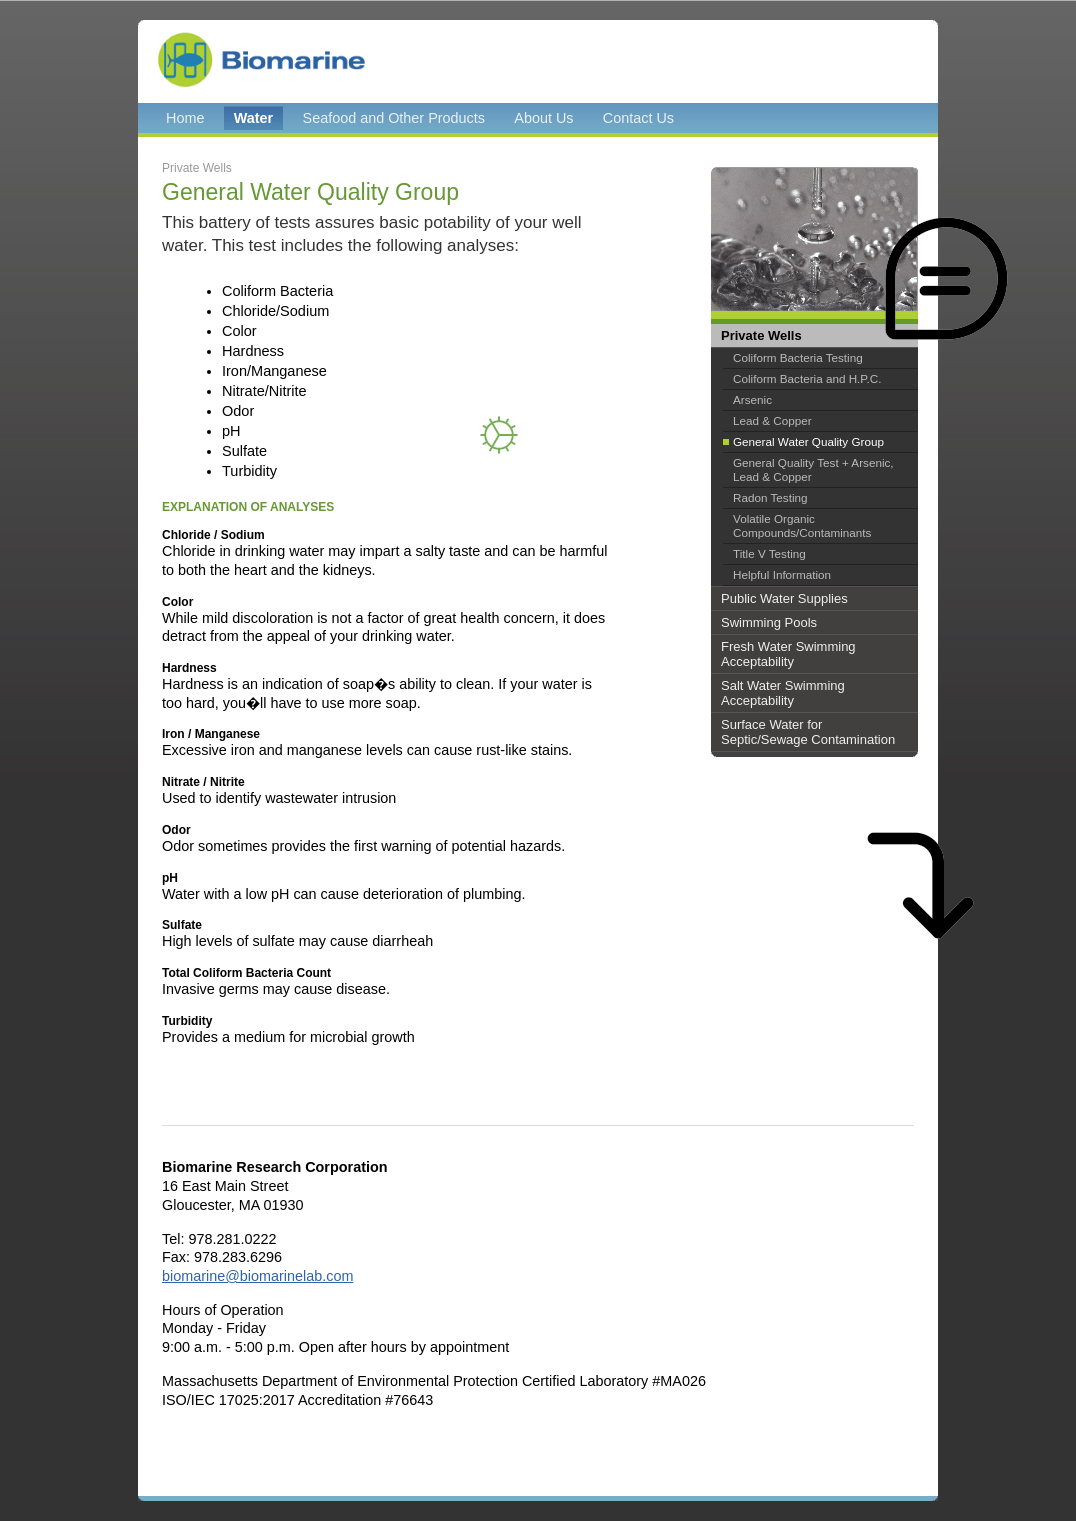  What do you see at coordinates (944, 281) in the screenshot?
I see `open chat or messaging` at bounding box center [944, 281].